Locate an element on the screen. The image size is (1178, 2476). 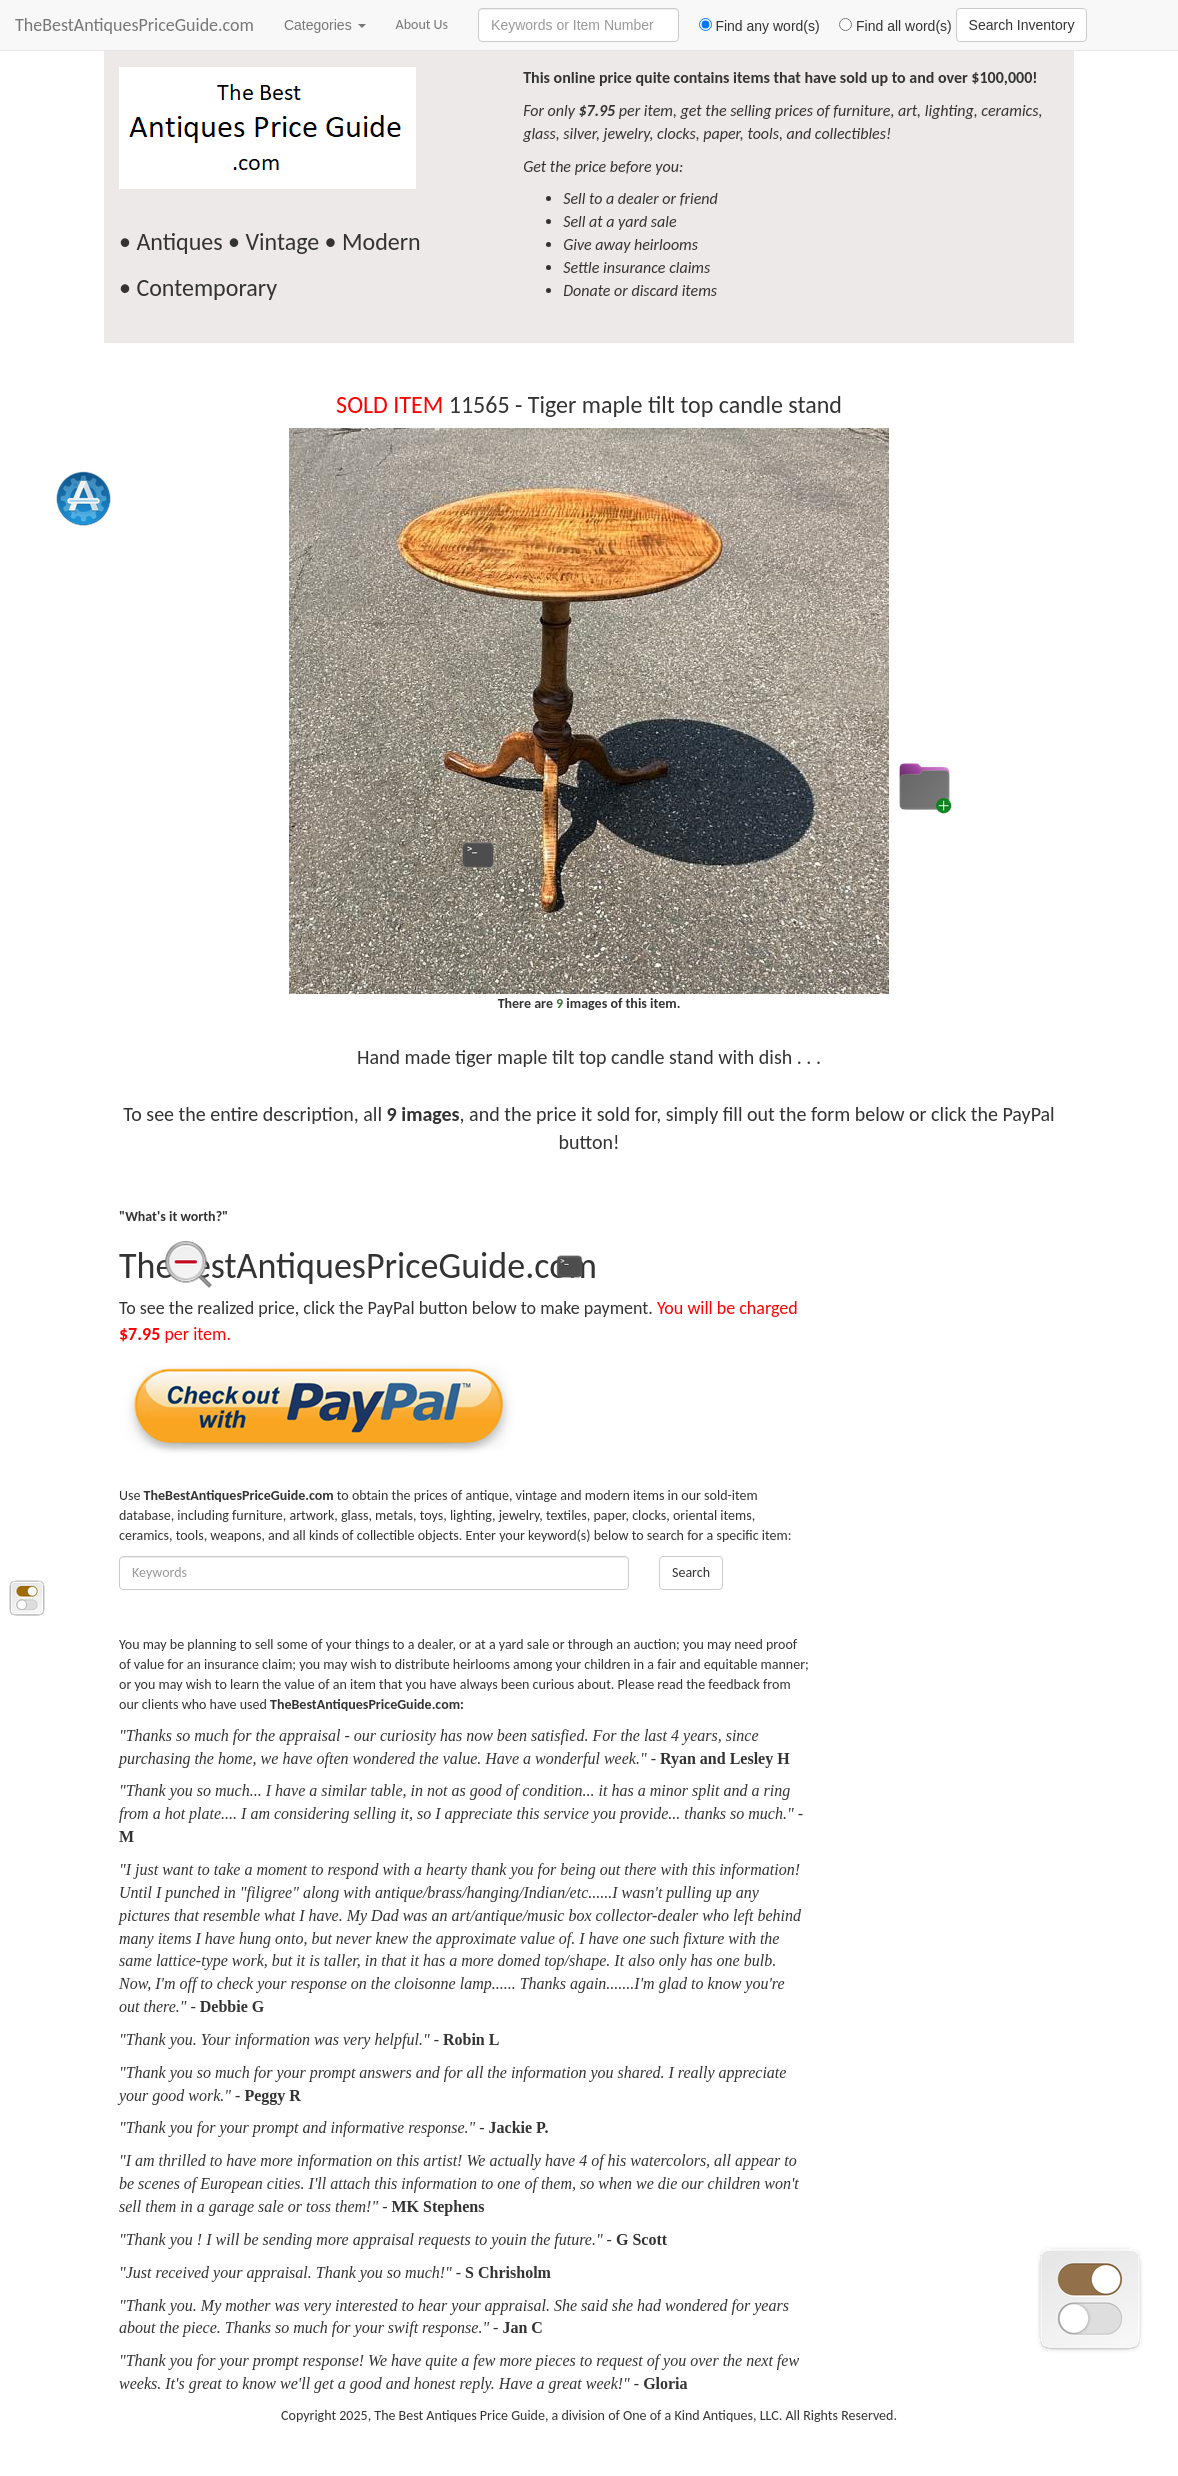
open software properties and driver settings is located at coordinates (83, 498).